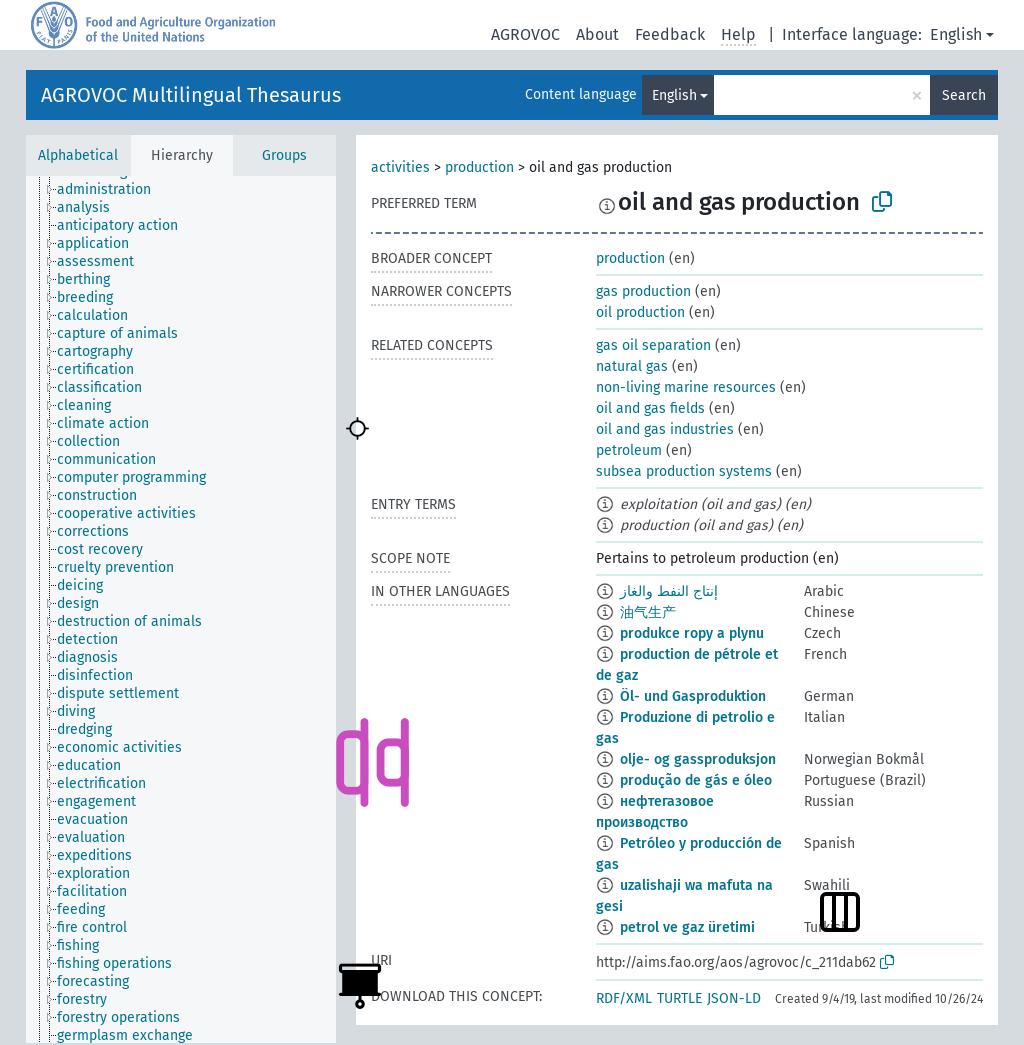  Describe the element at coordinates (357, 428) in the screenshot. I see `find my current location` at that location.